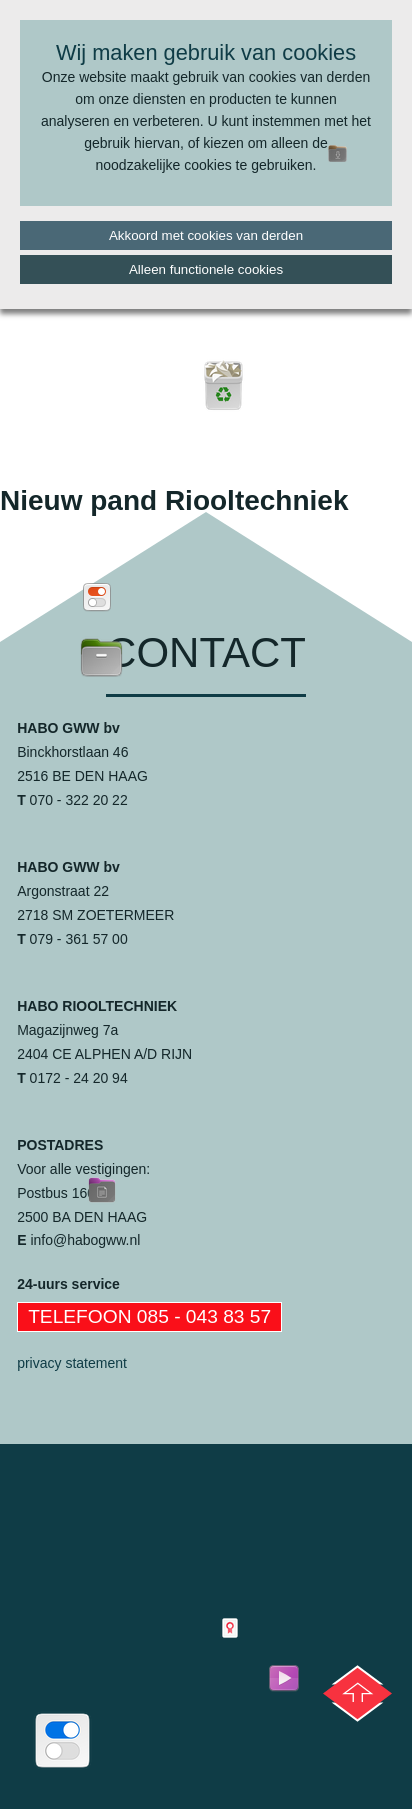  What do you see at coordinates (97, 597) in the screenshot?
I see `open desktop preferences or settings` at bounding box center [97, 597].